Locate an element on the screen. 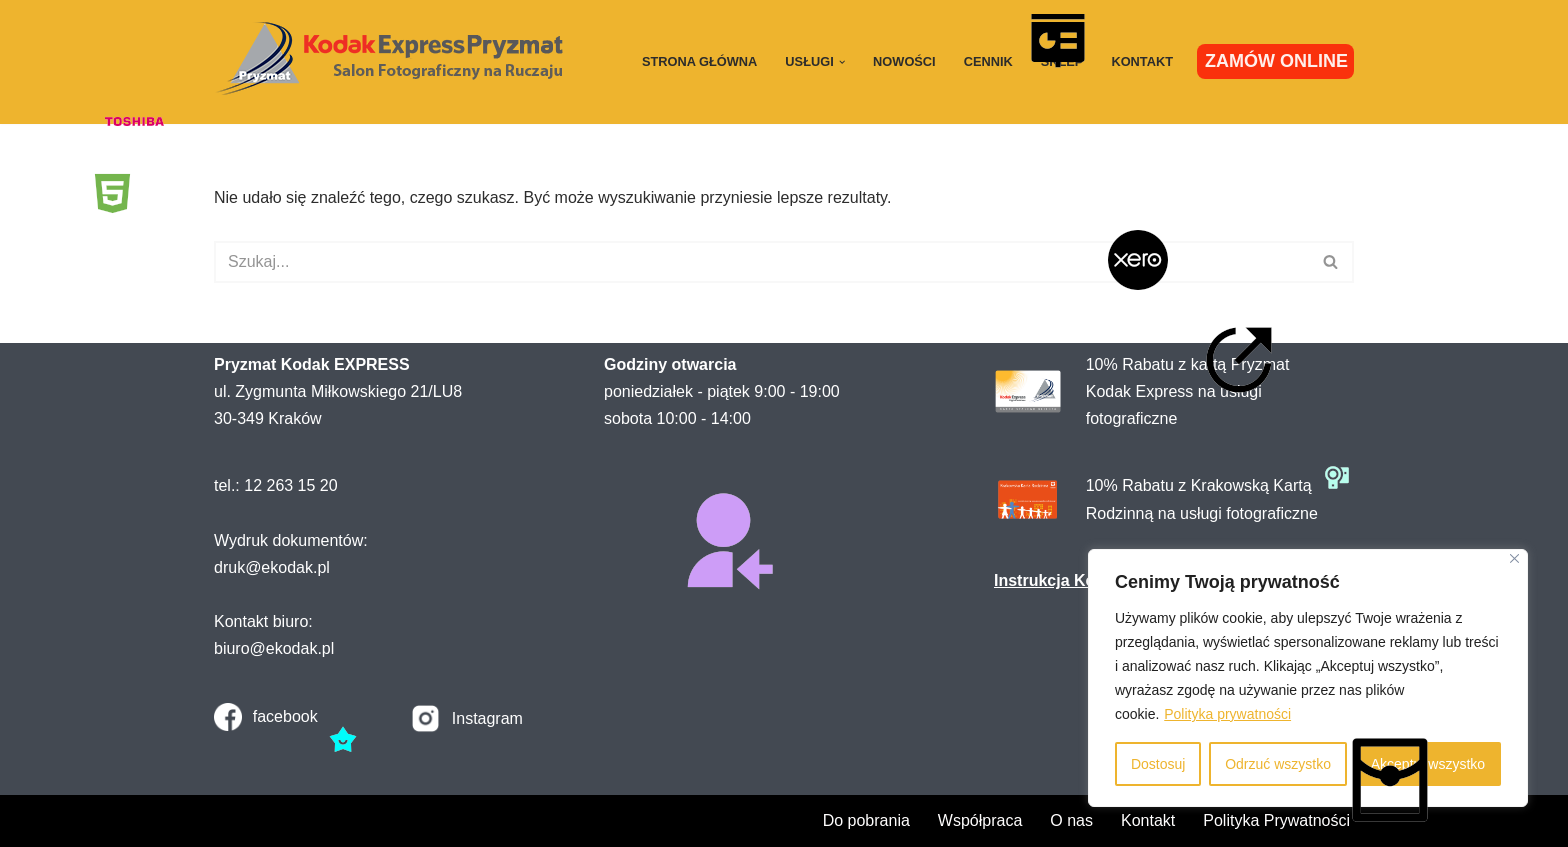 This screenshot has width=1568, height=847. indicates a favorite or starred item with positive feedback is located at coordinates (343, 740).